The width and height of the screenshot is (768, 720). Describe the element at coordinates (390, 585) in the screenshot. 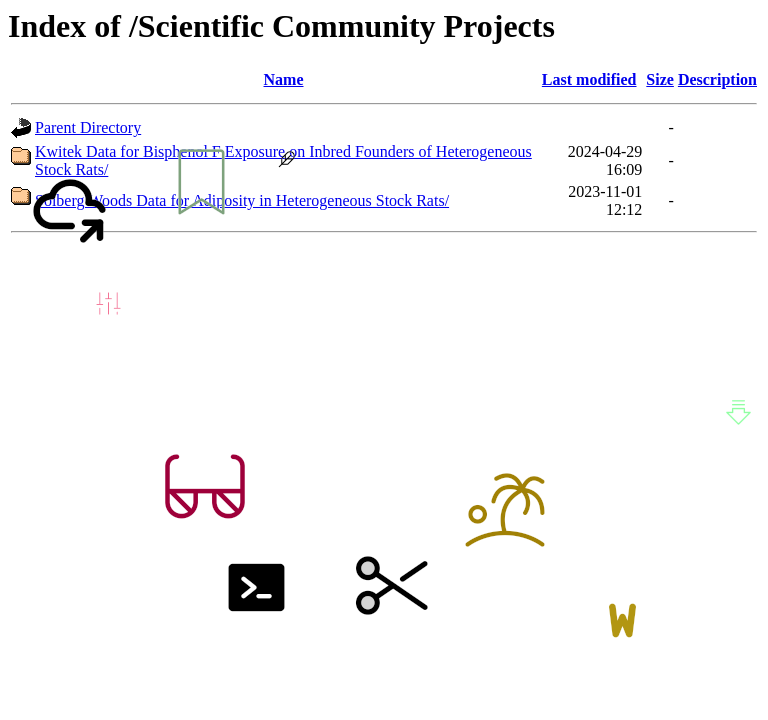

I see `cut selected content` at that location.